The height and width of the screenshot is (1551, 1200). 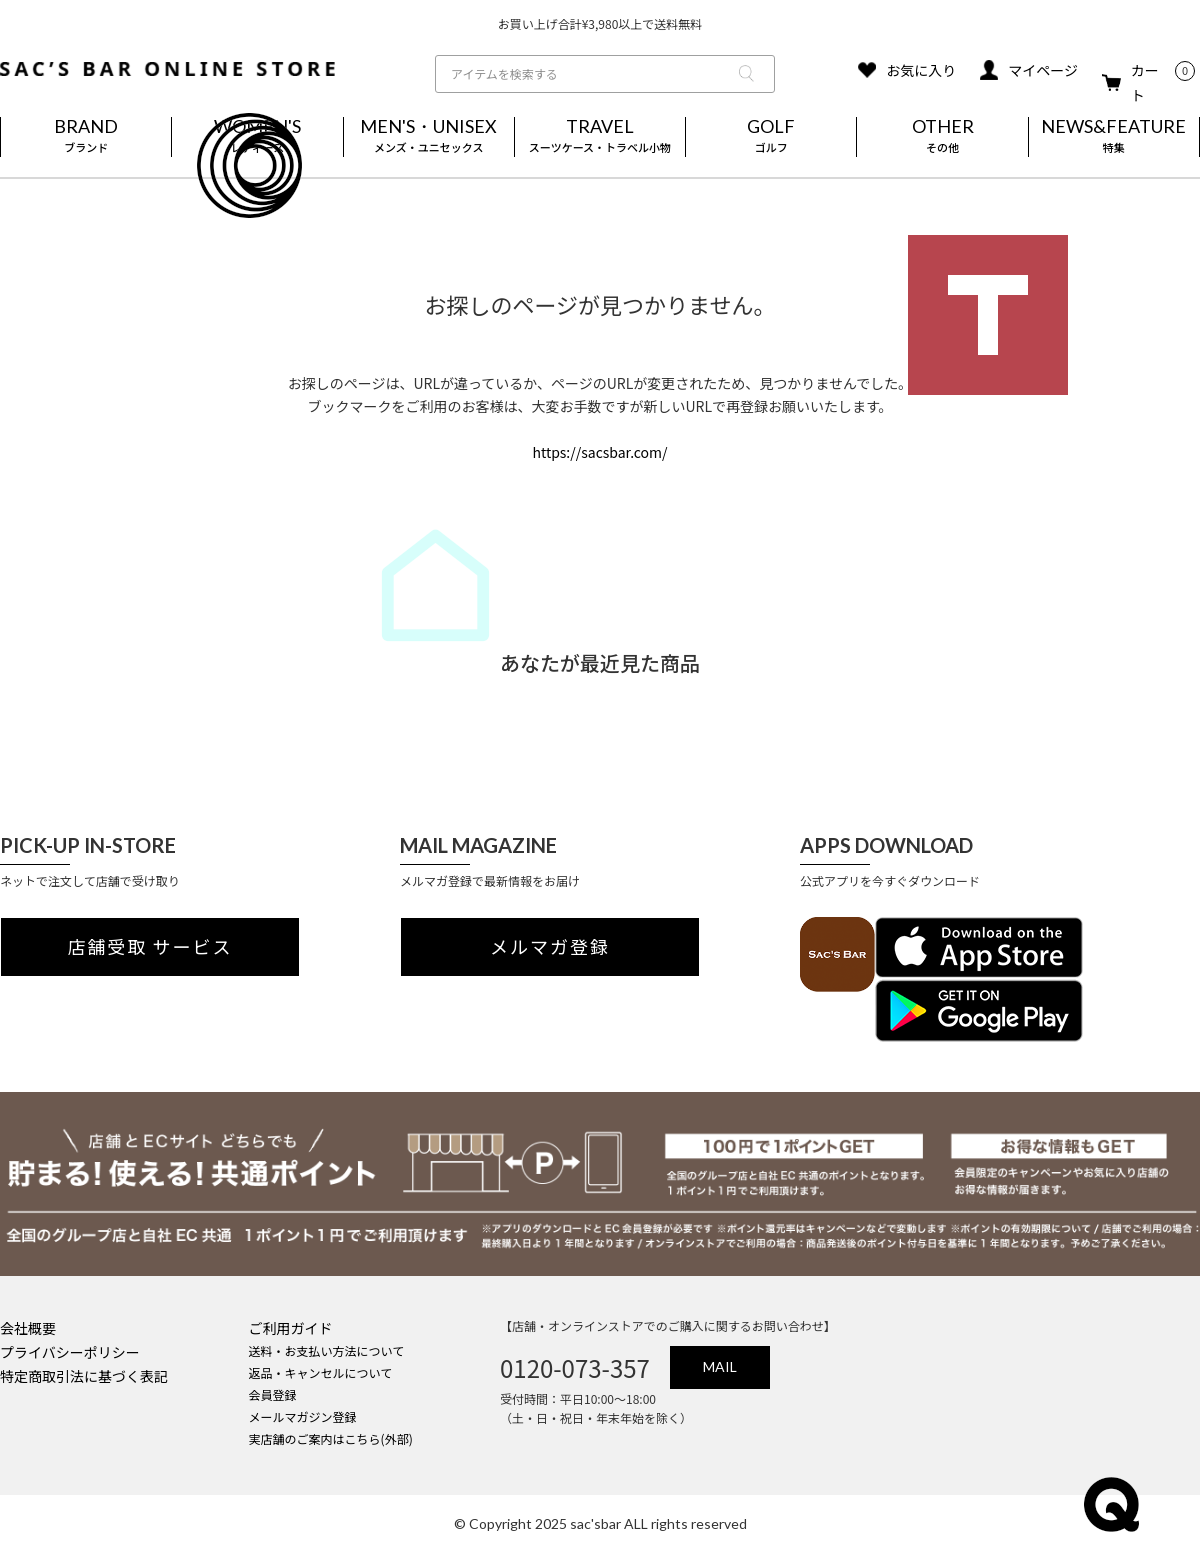 I want to click on open telegraph publishing platform, so click(x=988, y=315).